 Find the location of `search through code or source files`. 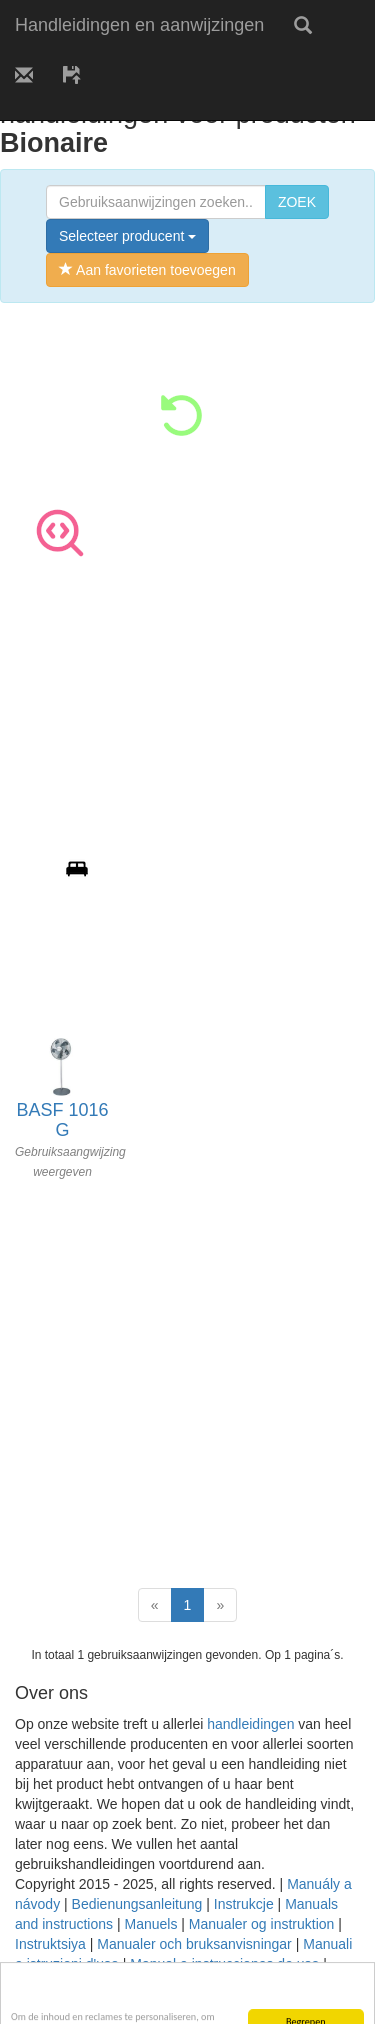

search through code or source files is located at coordinates (60, 533).